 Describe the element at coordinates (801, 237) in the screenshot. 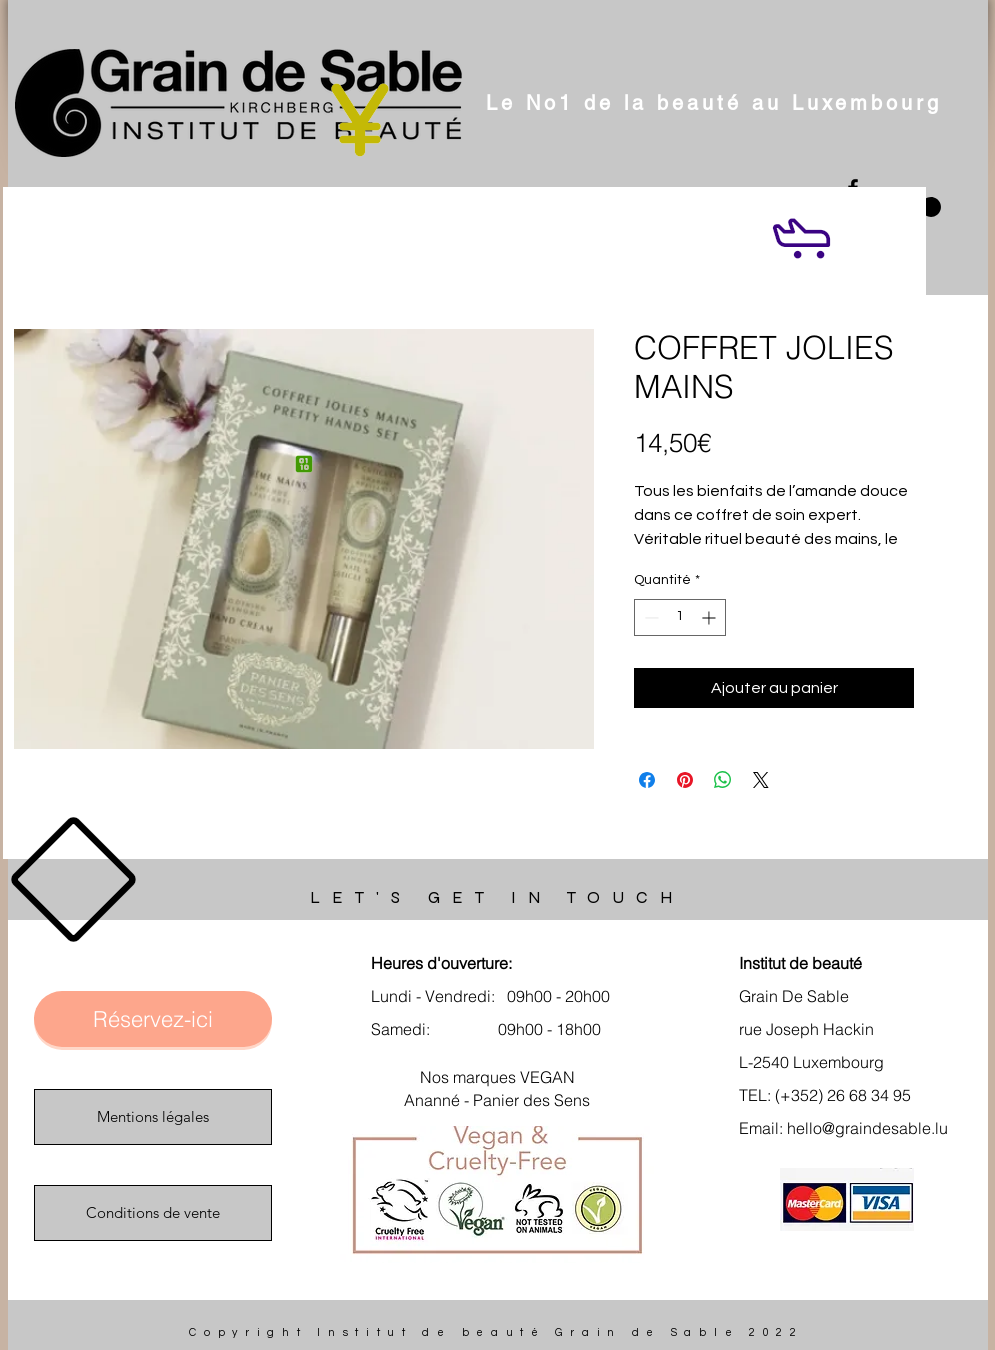

I see `flight has landed or is on the ground` at that location.